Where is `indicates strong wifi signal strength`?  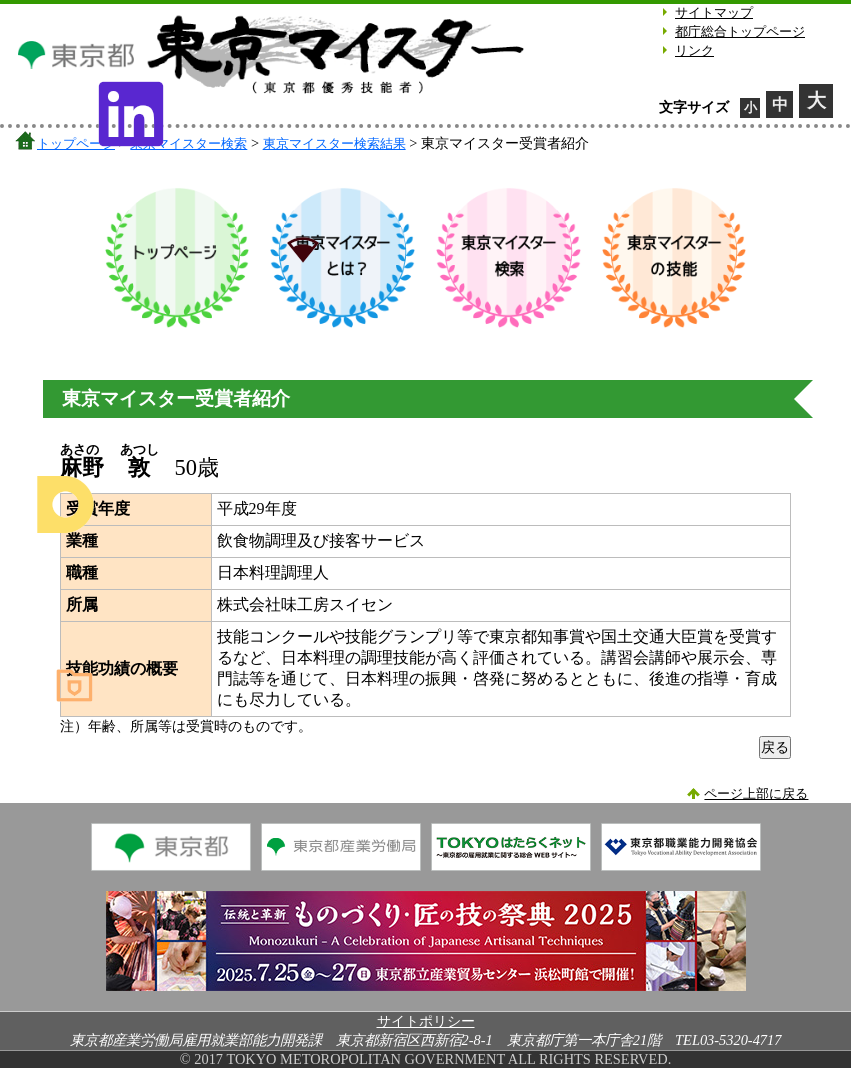 indicates strong wifi signal strength is located at coordinates (303, 250).